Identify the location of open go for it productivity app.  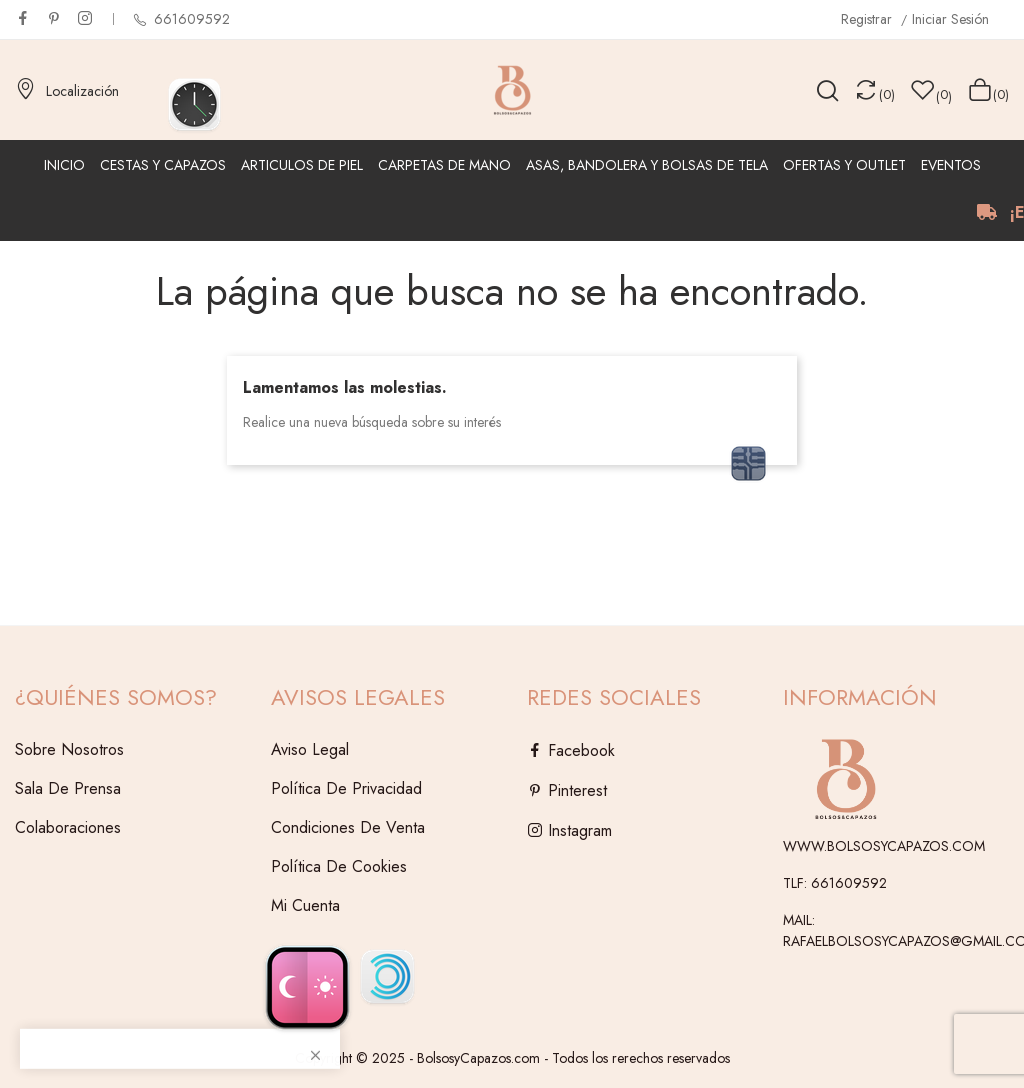
(194, 104).